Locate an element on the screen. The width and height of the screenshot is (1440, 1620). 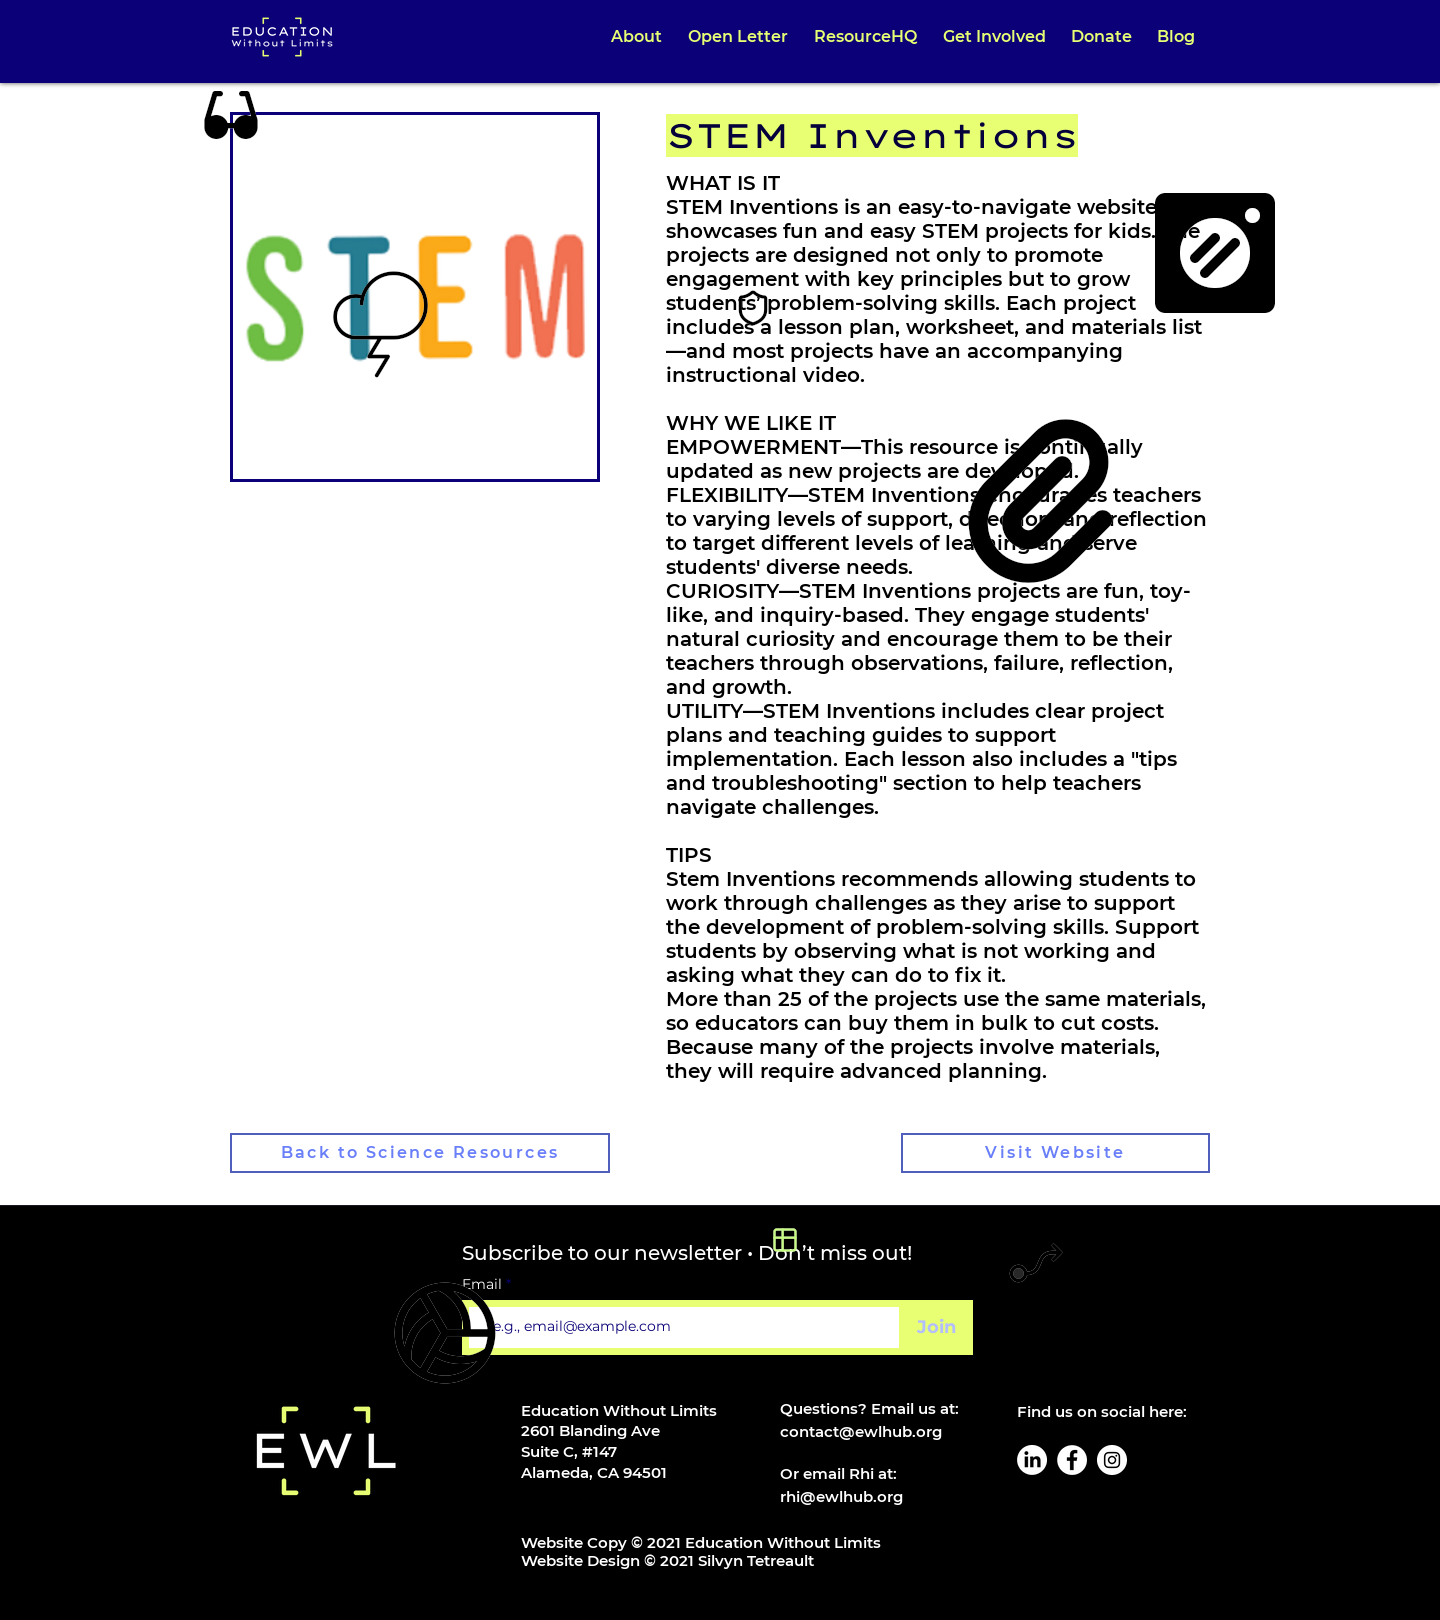
access laundry or washing machine controls is located at coordinates (1215, 253).